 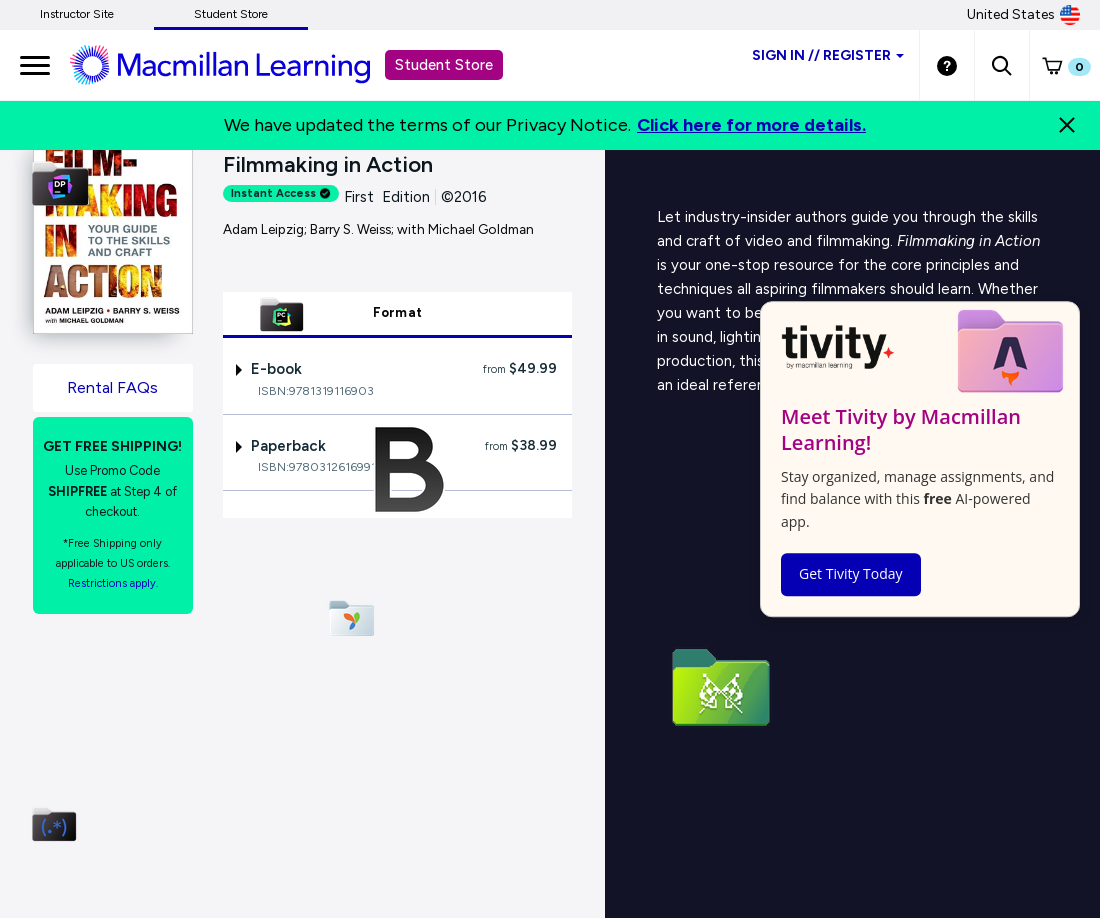 What do you see at coordinates (409, 469) in the screenshot?
I see `apply bold formatting to selected text` at bounding box center [409, 469].